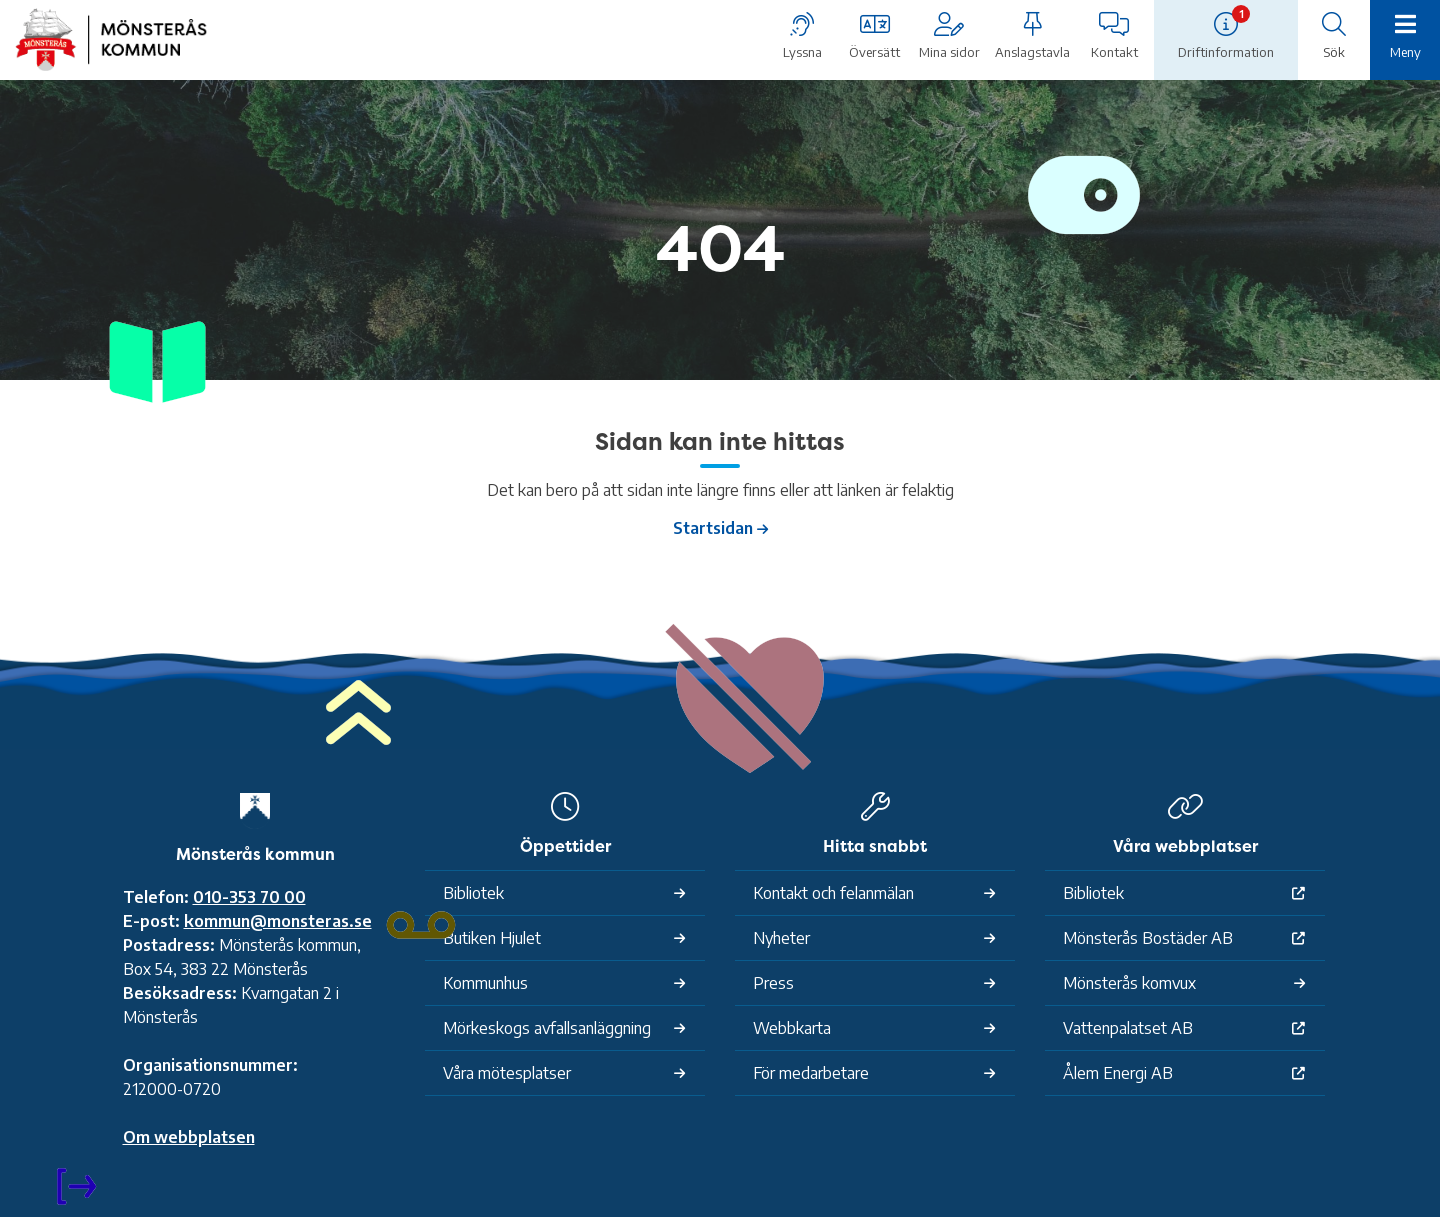 Image resolution: width=1440 pixels, height=1217 pixels. What do you see at coordinates (1084, 195) in the screenshot?
I see `toggle switch in the on/enabled position` at bounding box center [1084, 195].